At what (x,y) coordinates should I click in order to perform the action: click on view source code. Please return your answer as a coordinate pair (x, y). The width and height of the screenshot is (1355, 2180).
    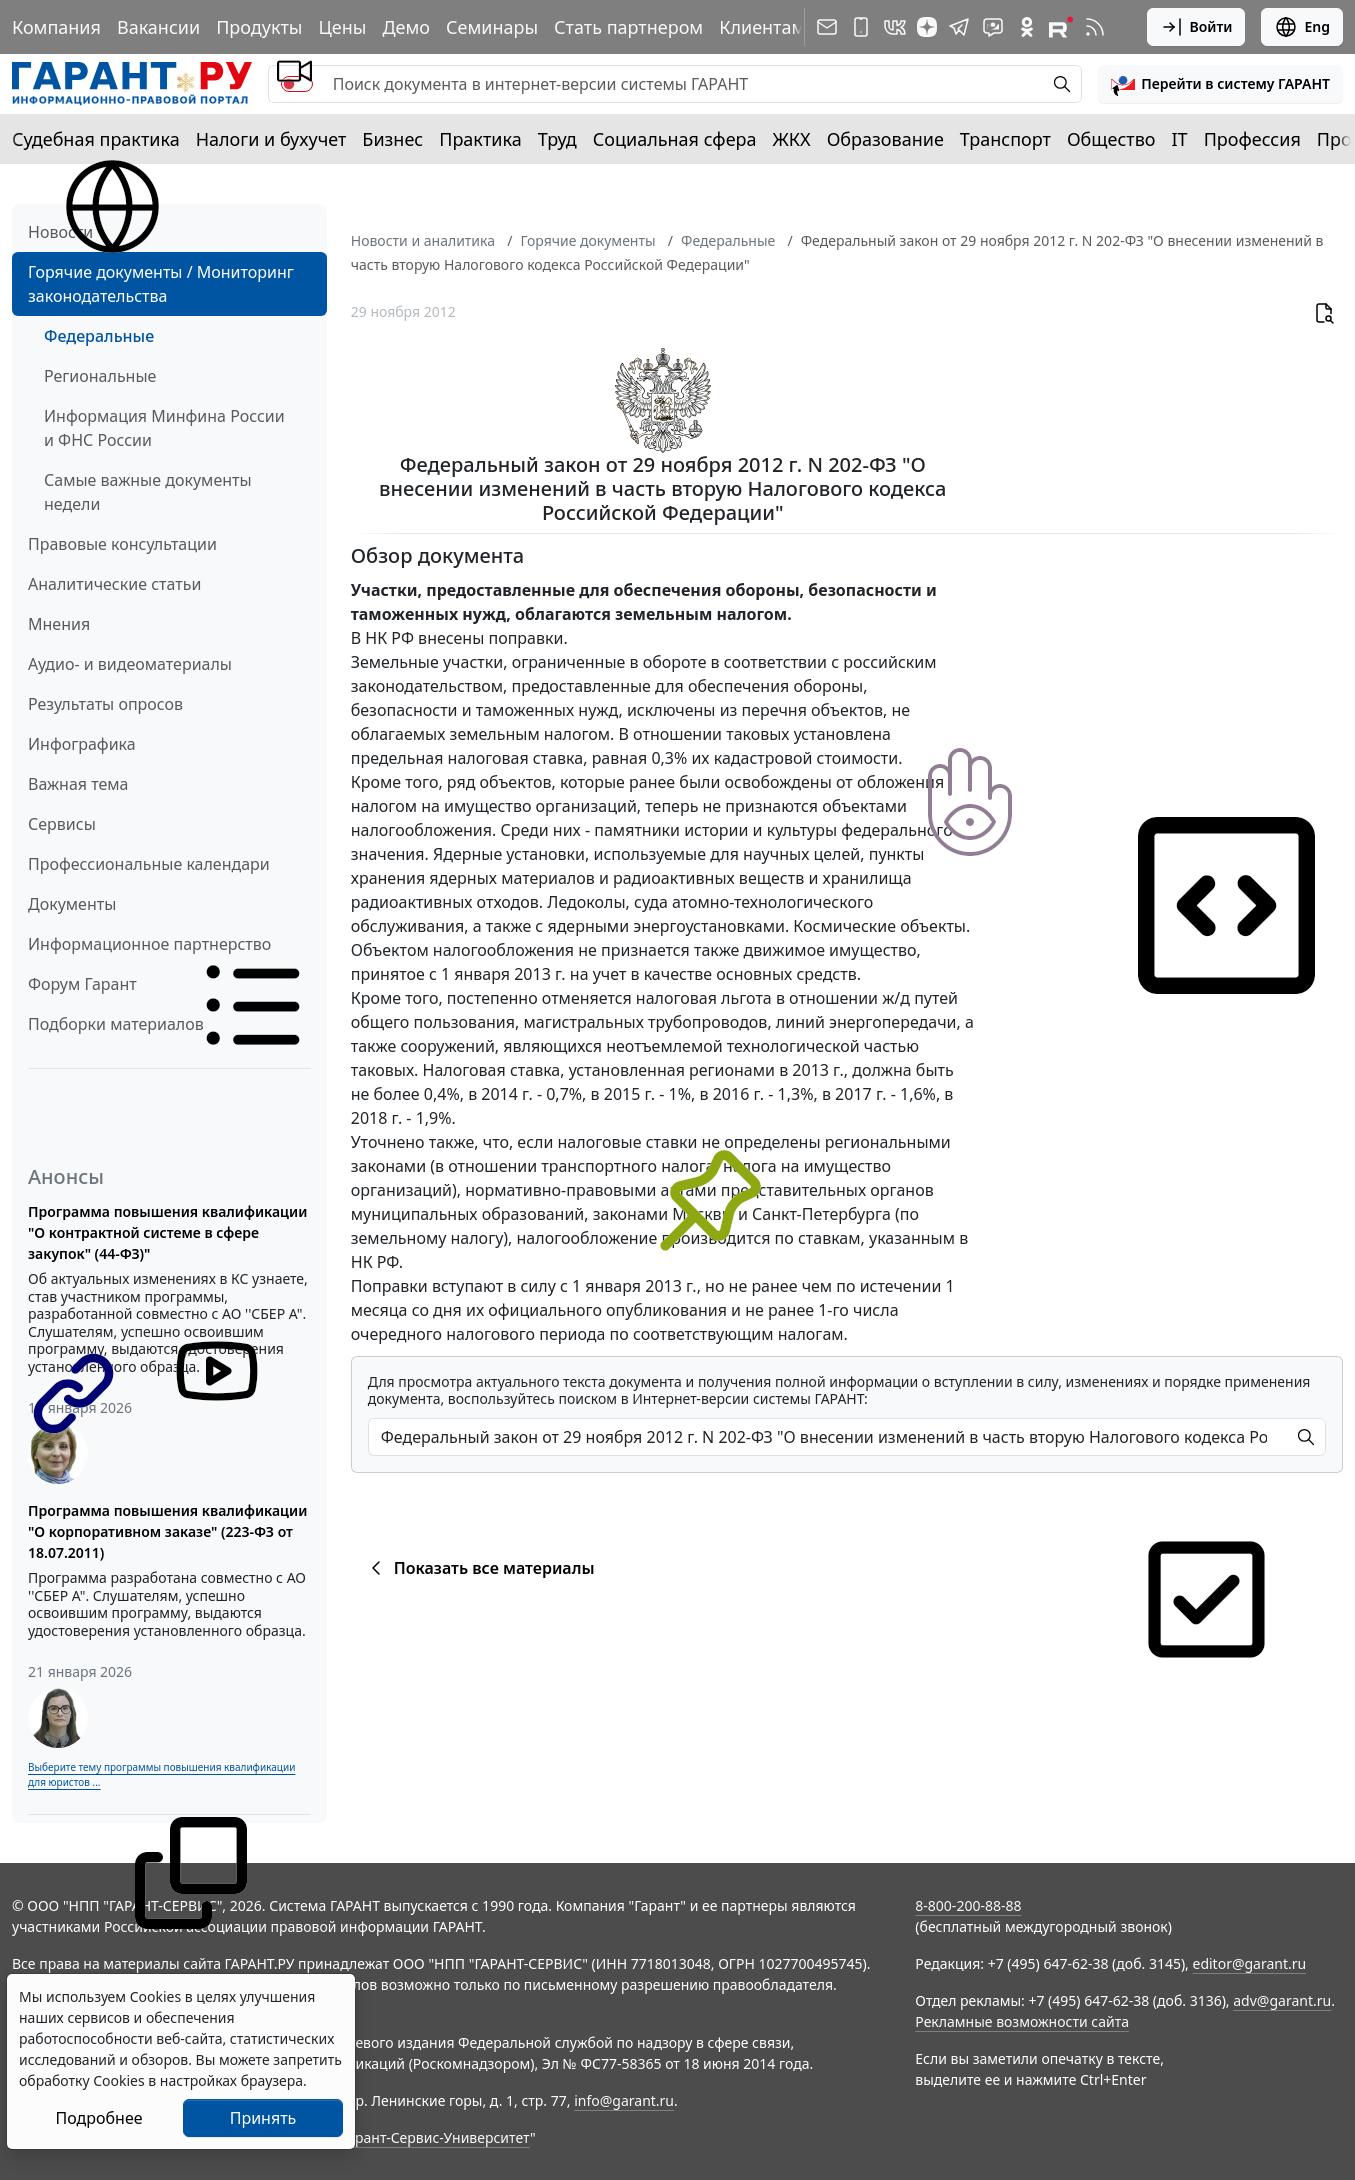
    Looking at the image, I should click on (1226, 905).